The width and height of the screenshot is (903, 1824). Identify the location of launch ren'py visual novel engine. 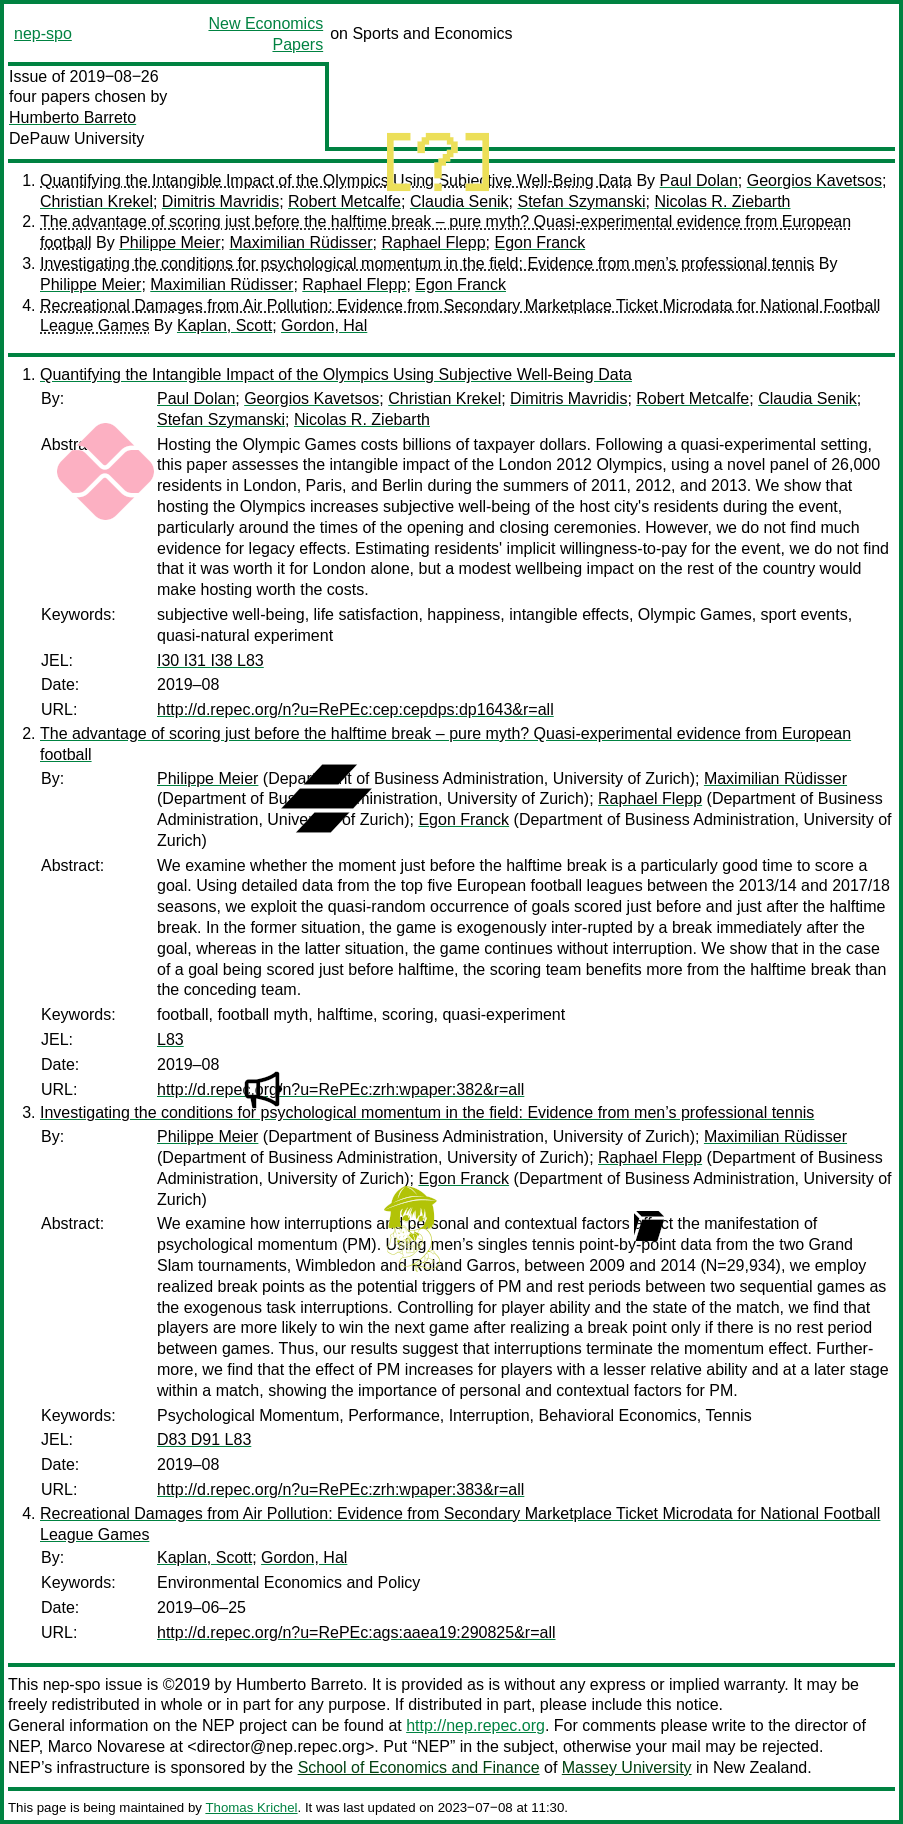
(412, 1229).